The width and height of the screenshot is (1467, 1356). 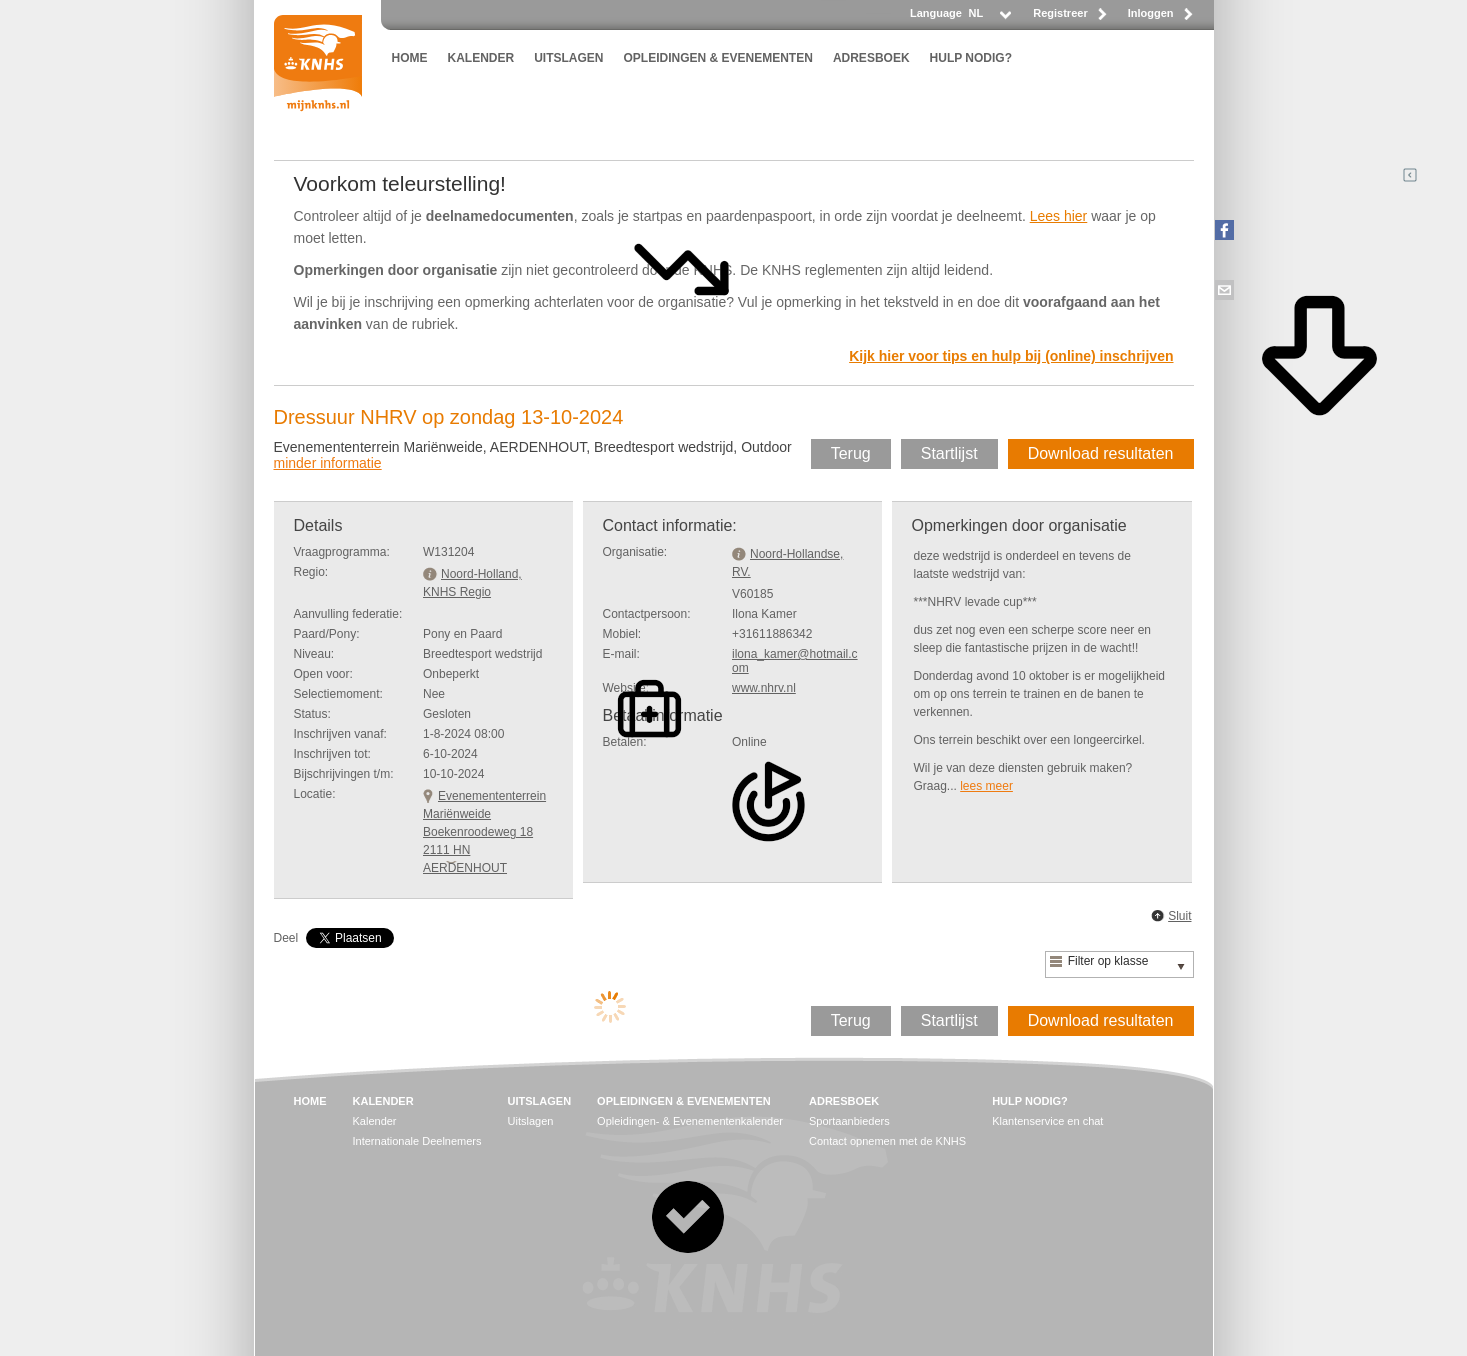 I want to click on indicates a declining trend or decrease in value, so click(x=681, y=269).